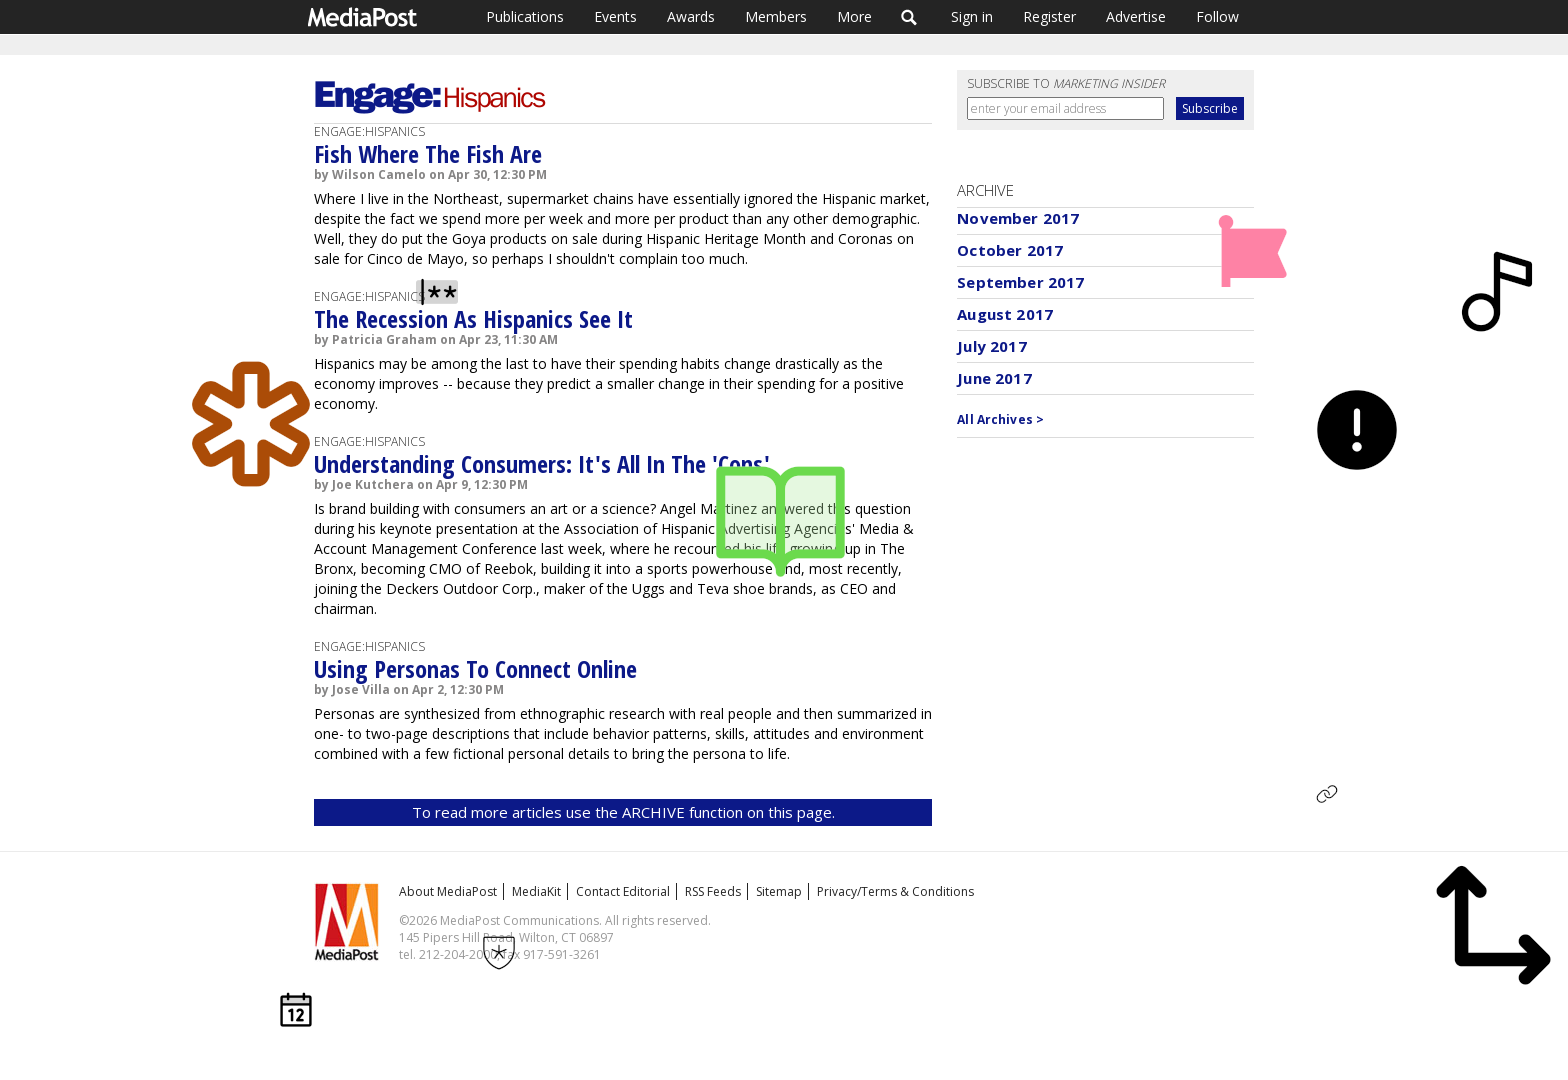 Image resolution: width=1568 pixels, height=1080 pixels. Describe the element at coordinates (1497, 290) in the screenshot. I see `play or access music` at that location.